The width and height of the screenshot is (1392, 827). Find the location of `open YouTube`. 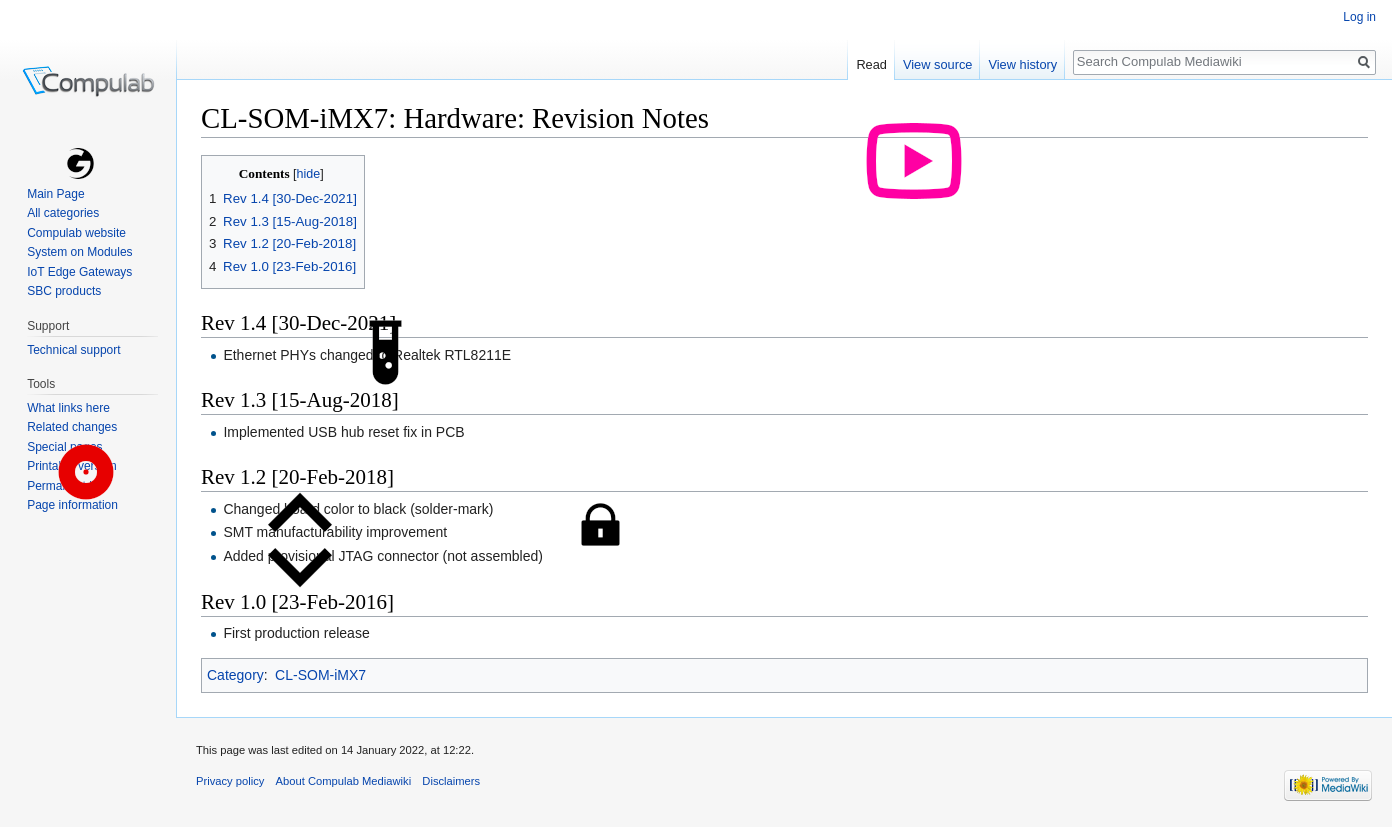

open YouTube is located at coordinates (914, 161).